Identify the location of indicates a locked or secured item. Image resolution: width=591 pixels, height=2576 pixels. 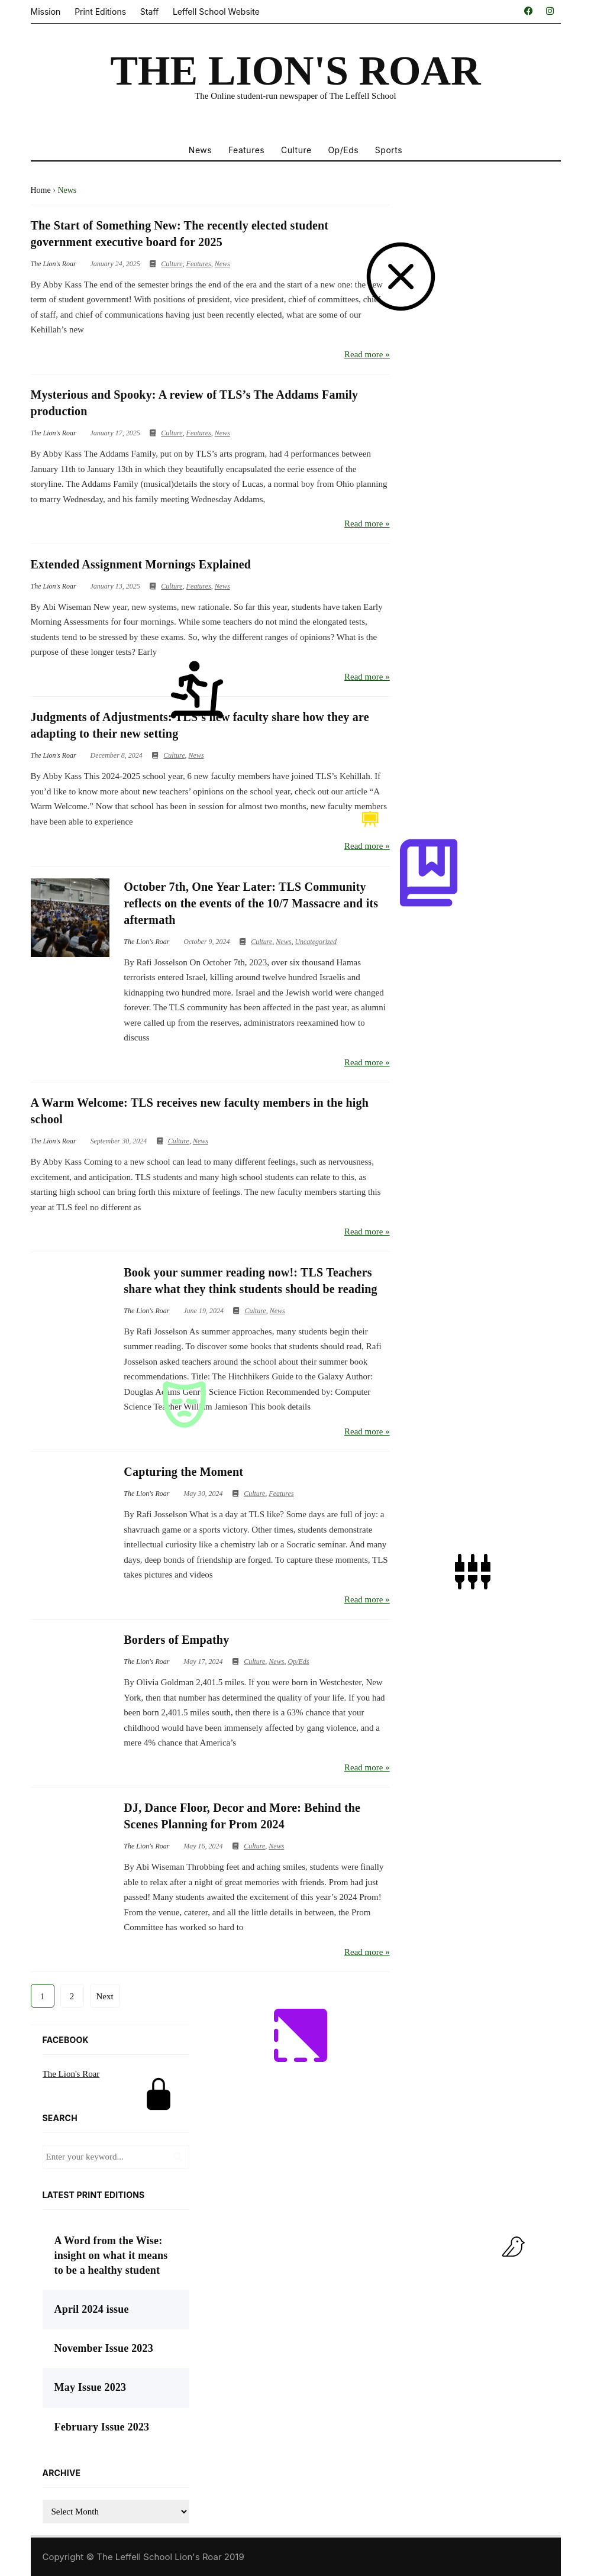
(159, 2094).